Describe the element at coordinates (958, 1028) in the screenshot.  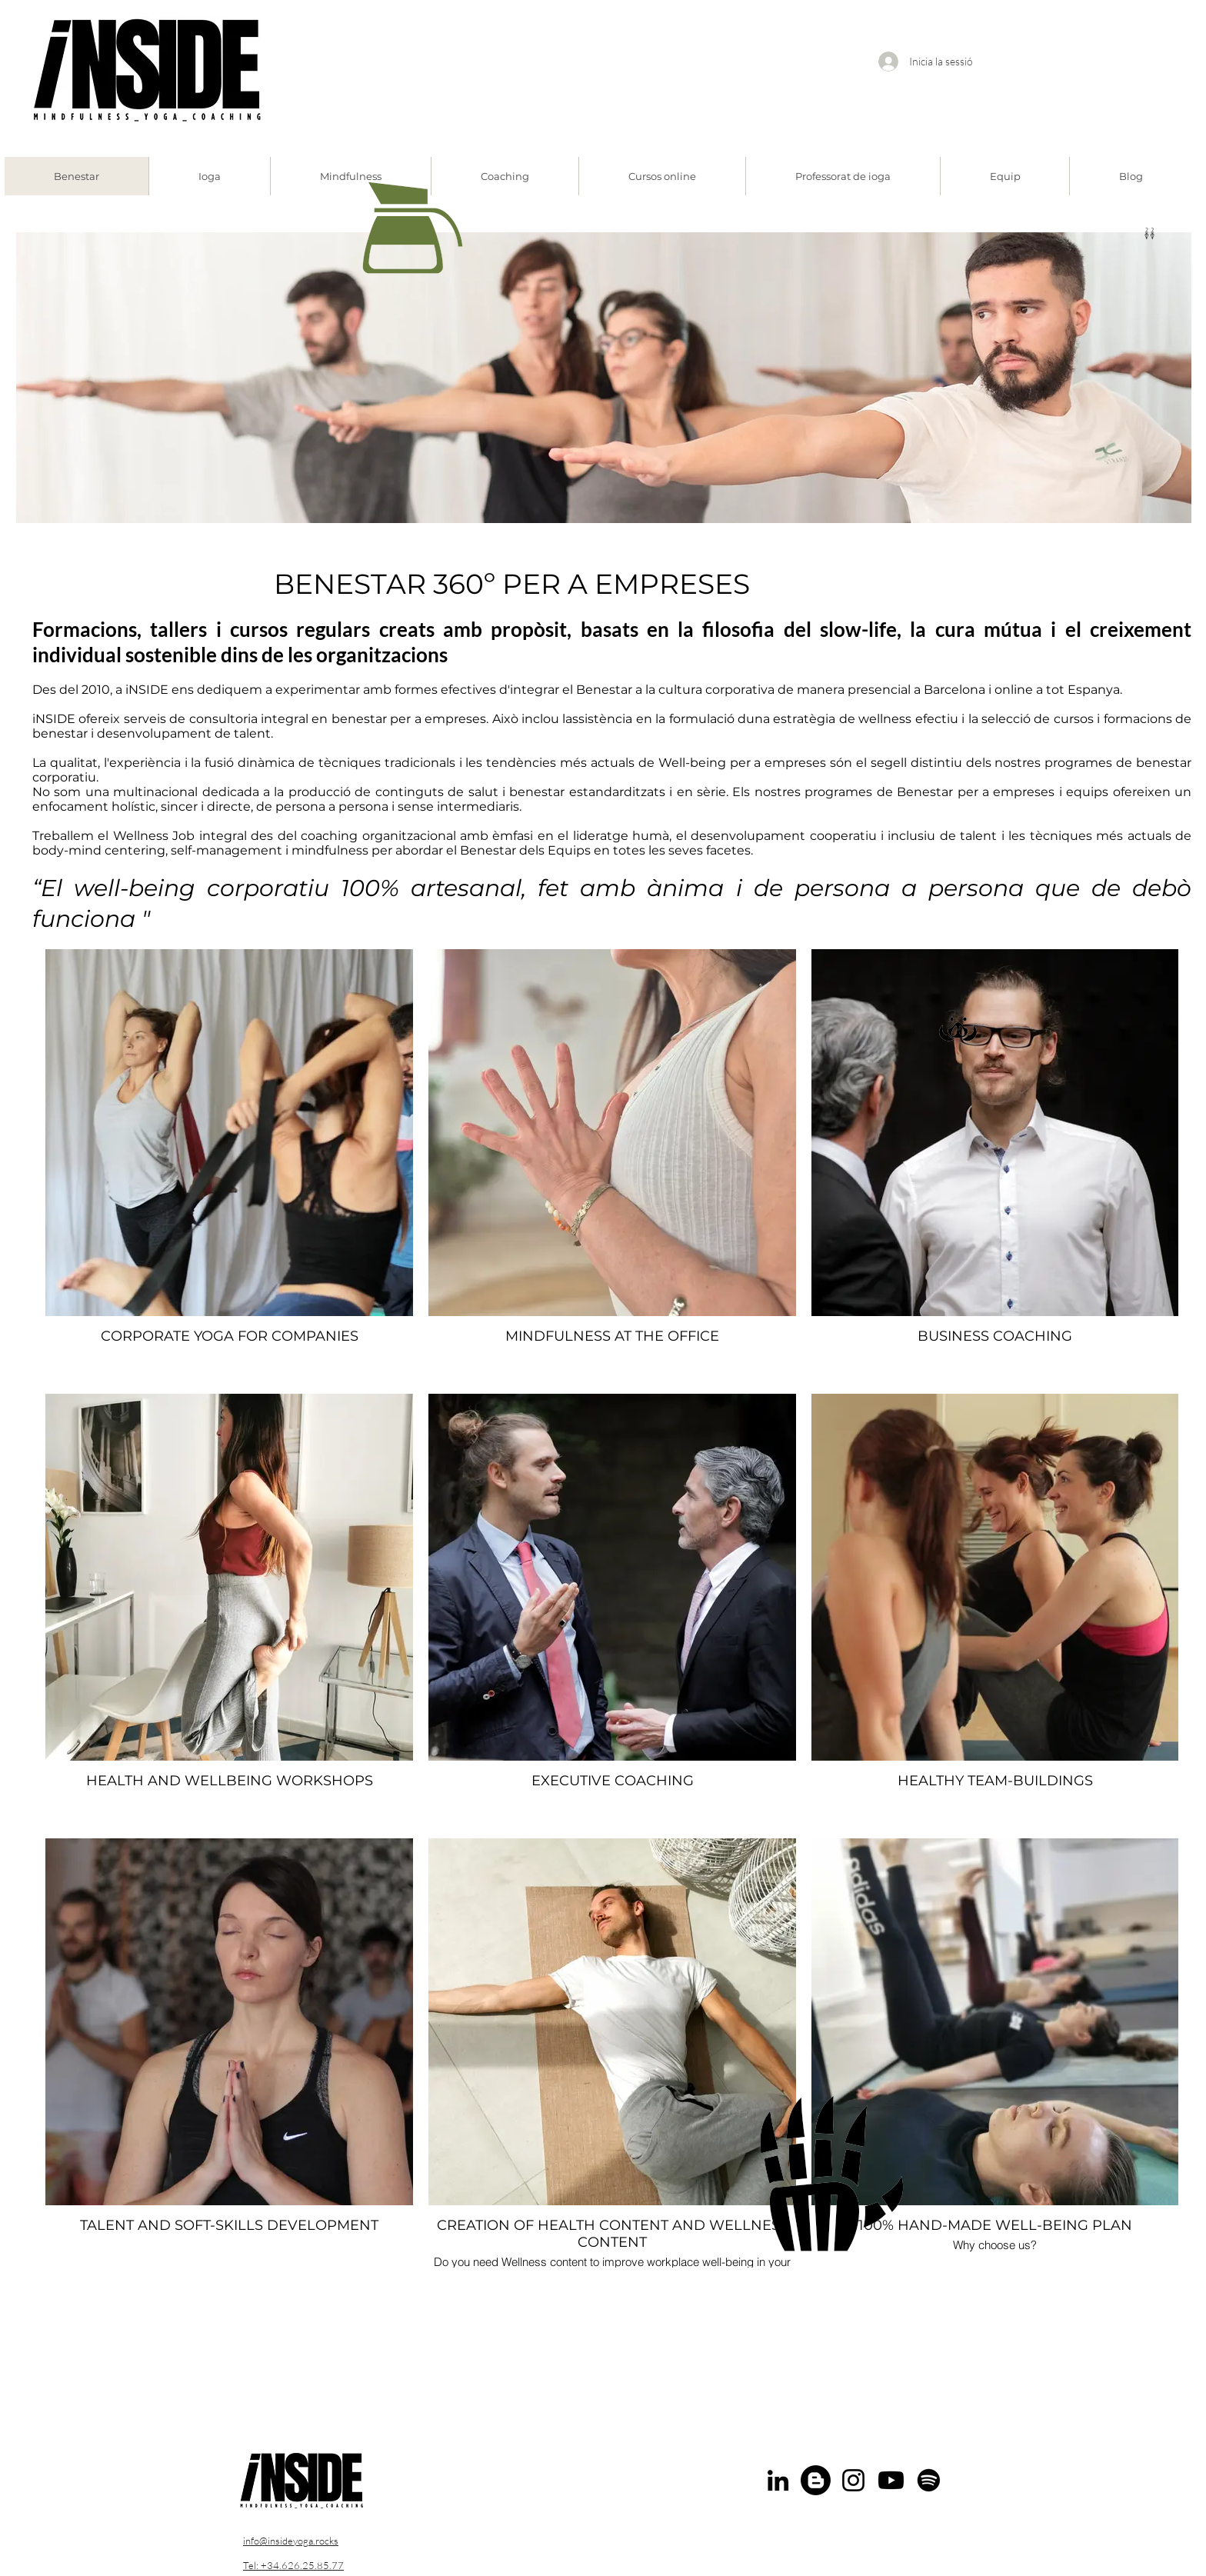
I see `select boar or wild pig character class` at that location.